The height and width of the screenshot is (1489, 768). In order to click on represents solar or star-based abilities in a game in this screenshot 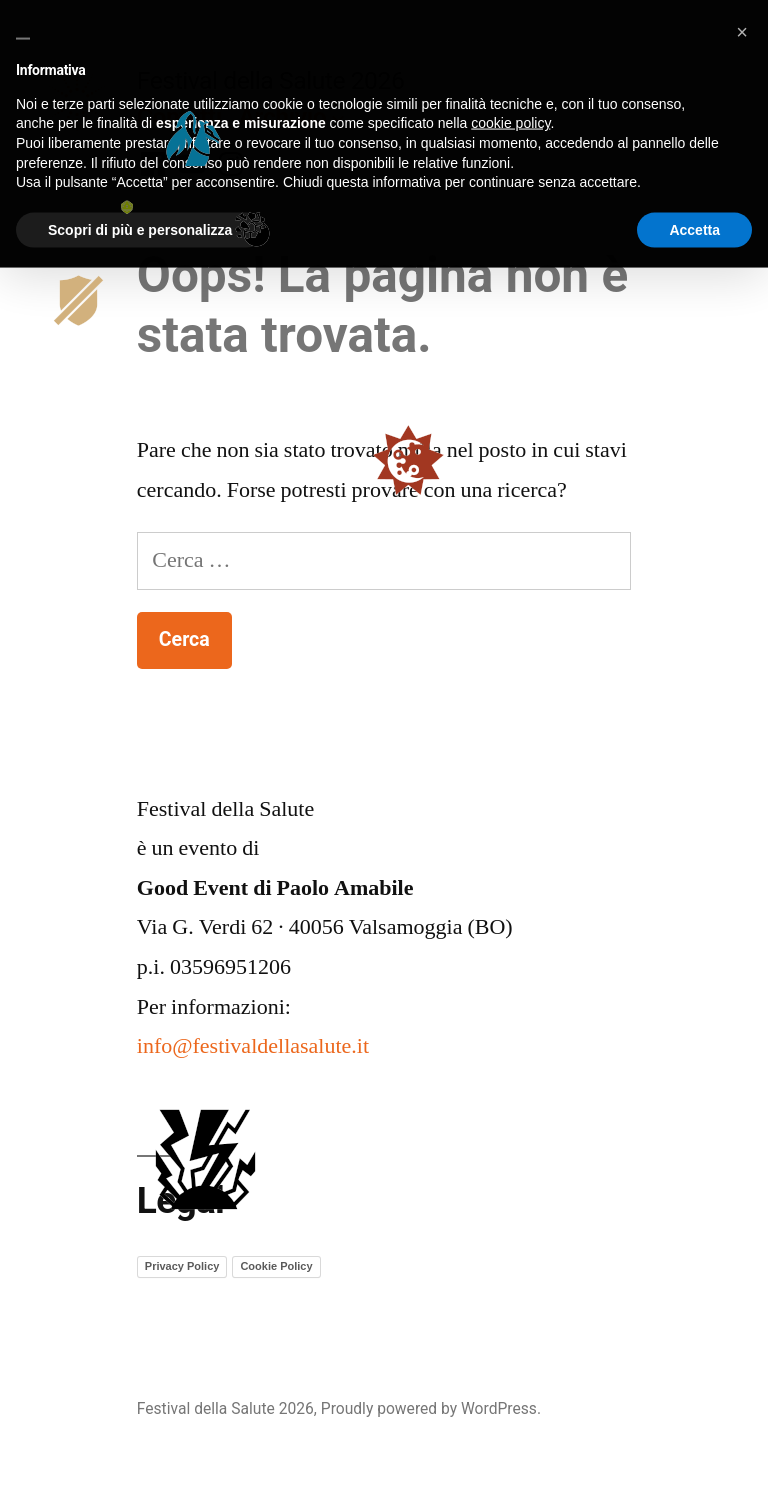, I will do `click(408, 460)`.